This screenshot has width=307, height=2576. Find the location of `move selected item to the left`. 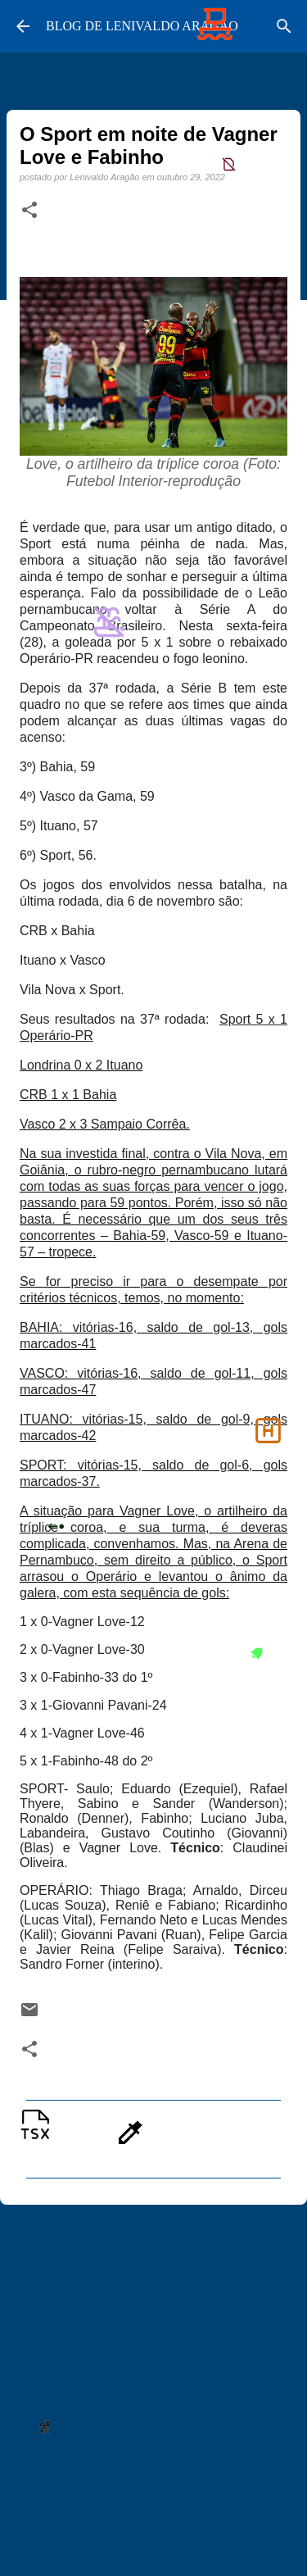

move selected item to the left is located at coordinates (56, 1526).